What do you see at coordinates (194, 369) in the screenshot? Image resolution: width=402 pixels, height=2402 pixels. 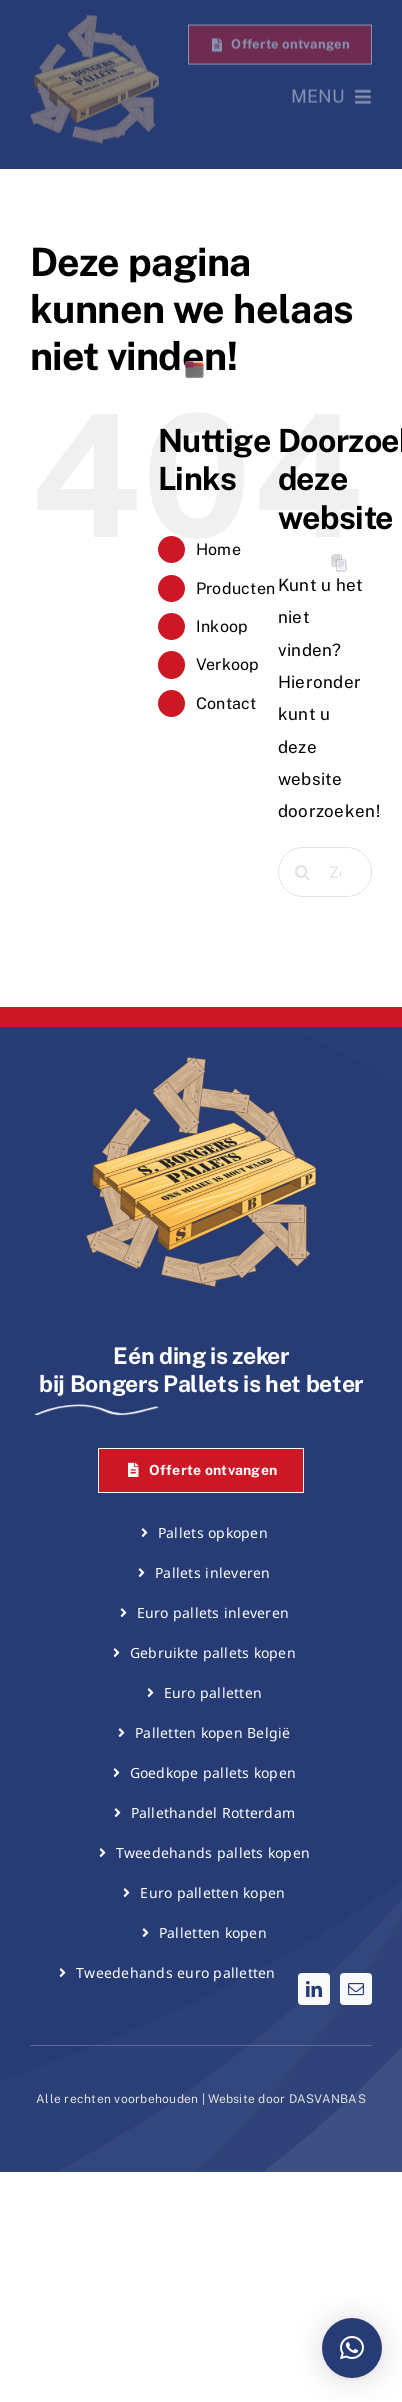 I see `view contents of an open folder` at bounding box center [194, 369].